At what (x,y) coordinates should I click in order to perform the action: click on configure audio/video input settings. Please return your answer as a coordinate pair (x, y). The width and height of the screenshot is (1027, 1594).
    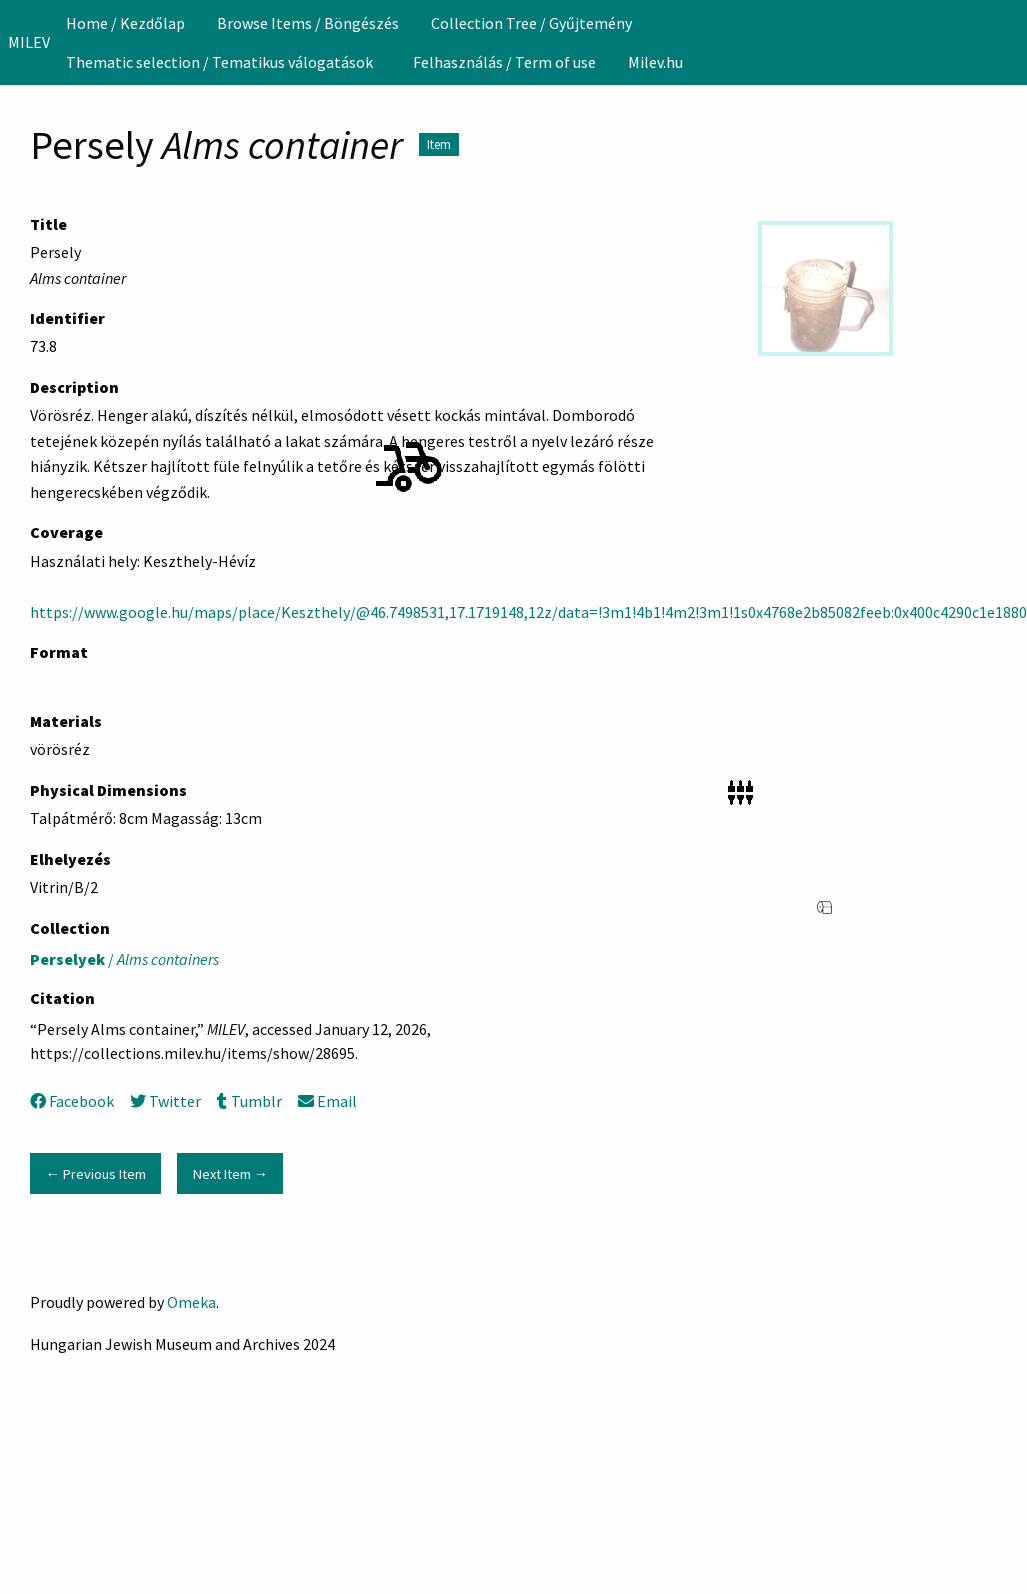
    Looking at the image, I should click on (740, 792).